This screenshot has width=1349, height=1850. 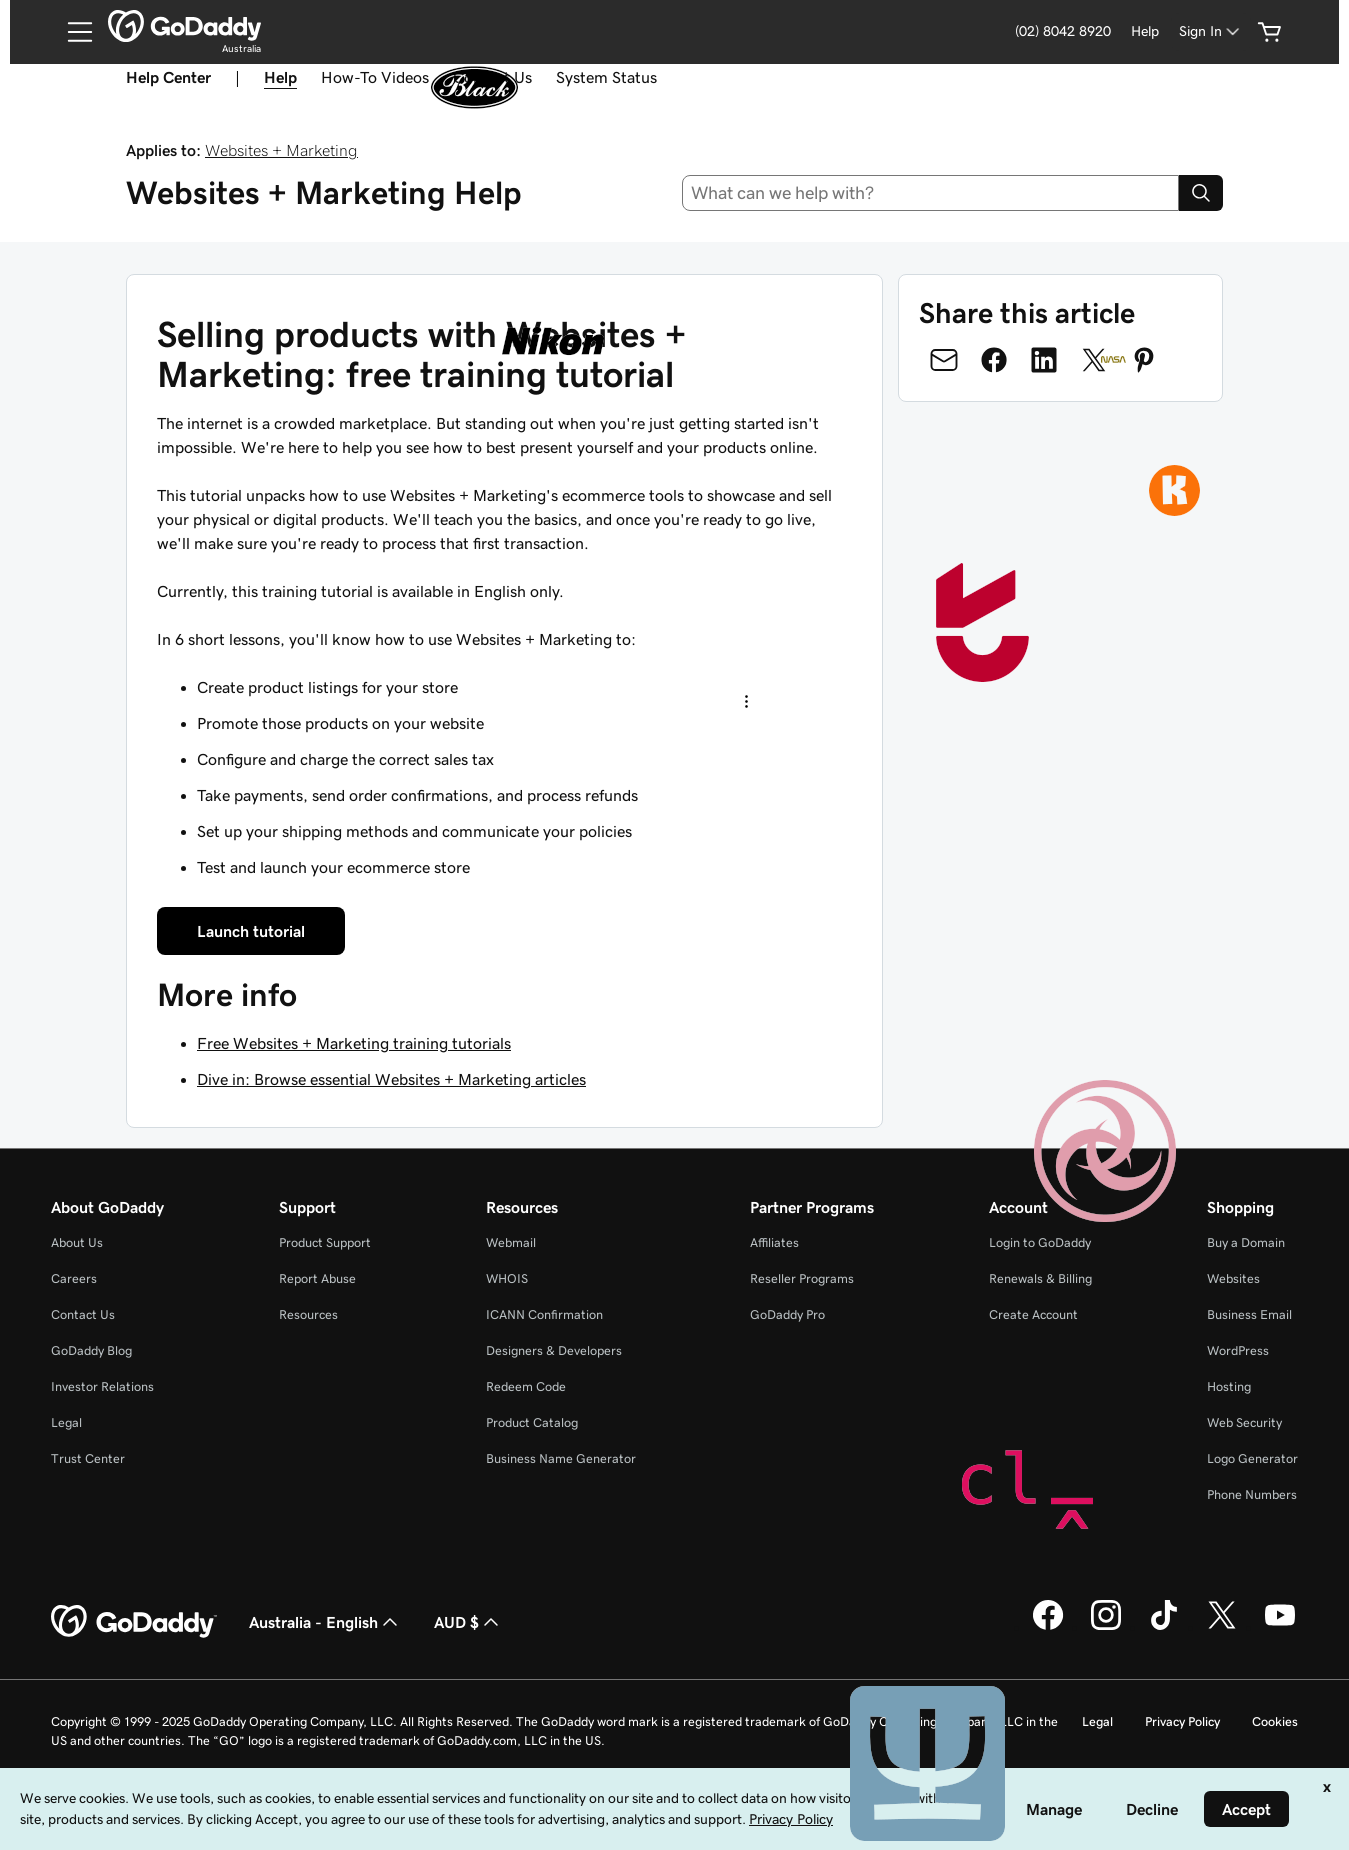 I want to click on konva javascript library logo, so click(x=1174, y=490).